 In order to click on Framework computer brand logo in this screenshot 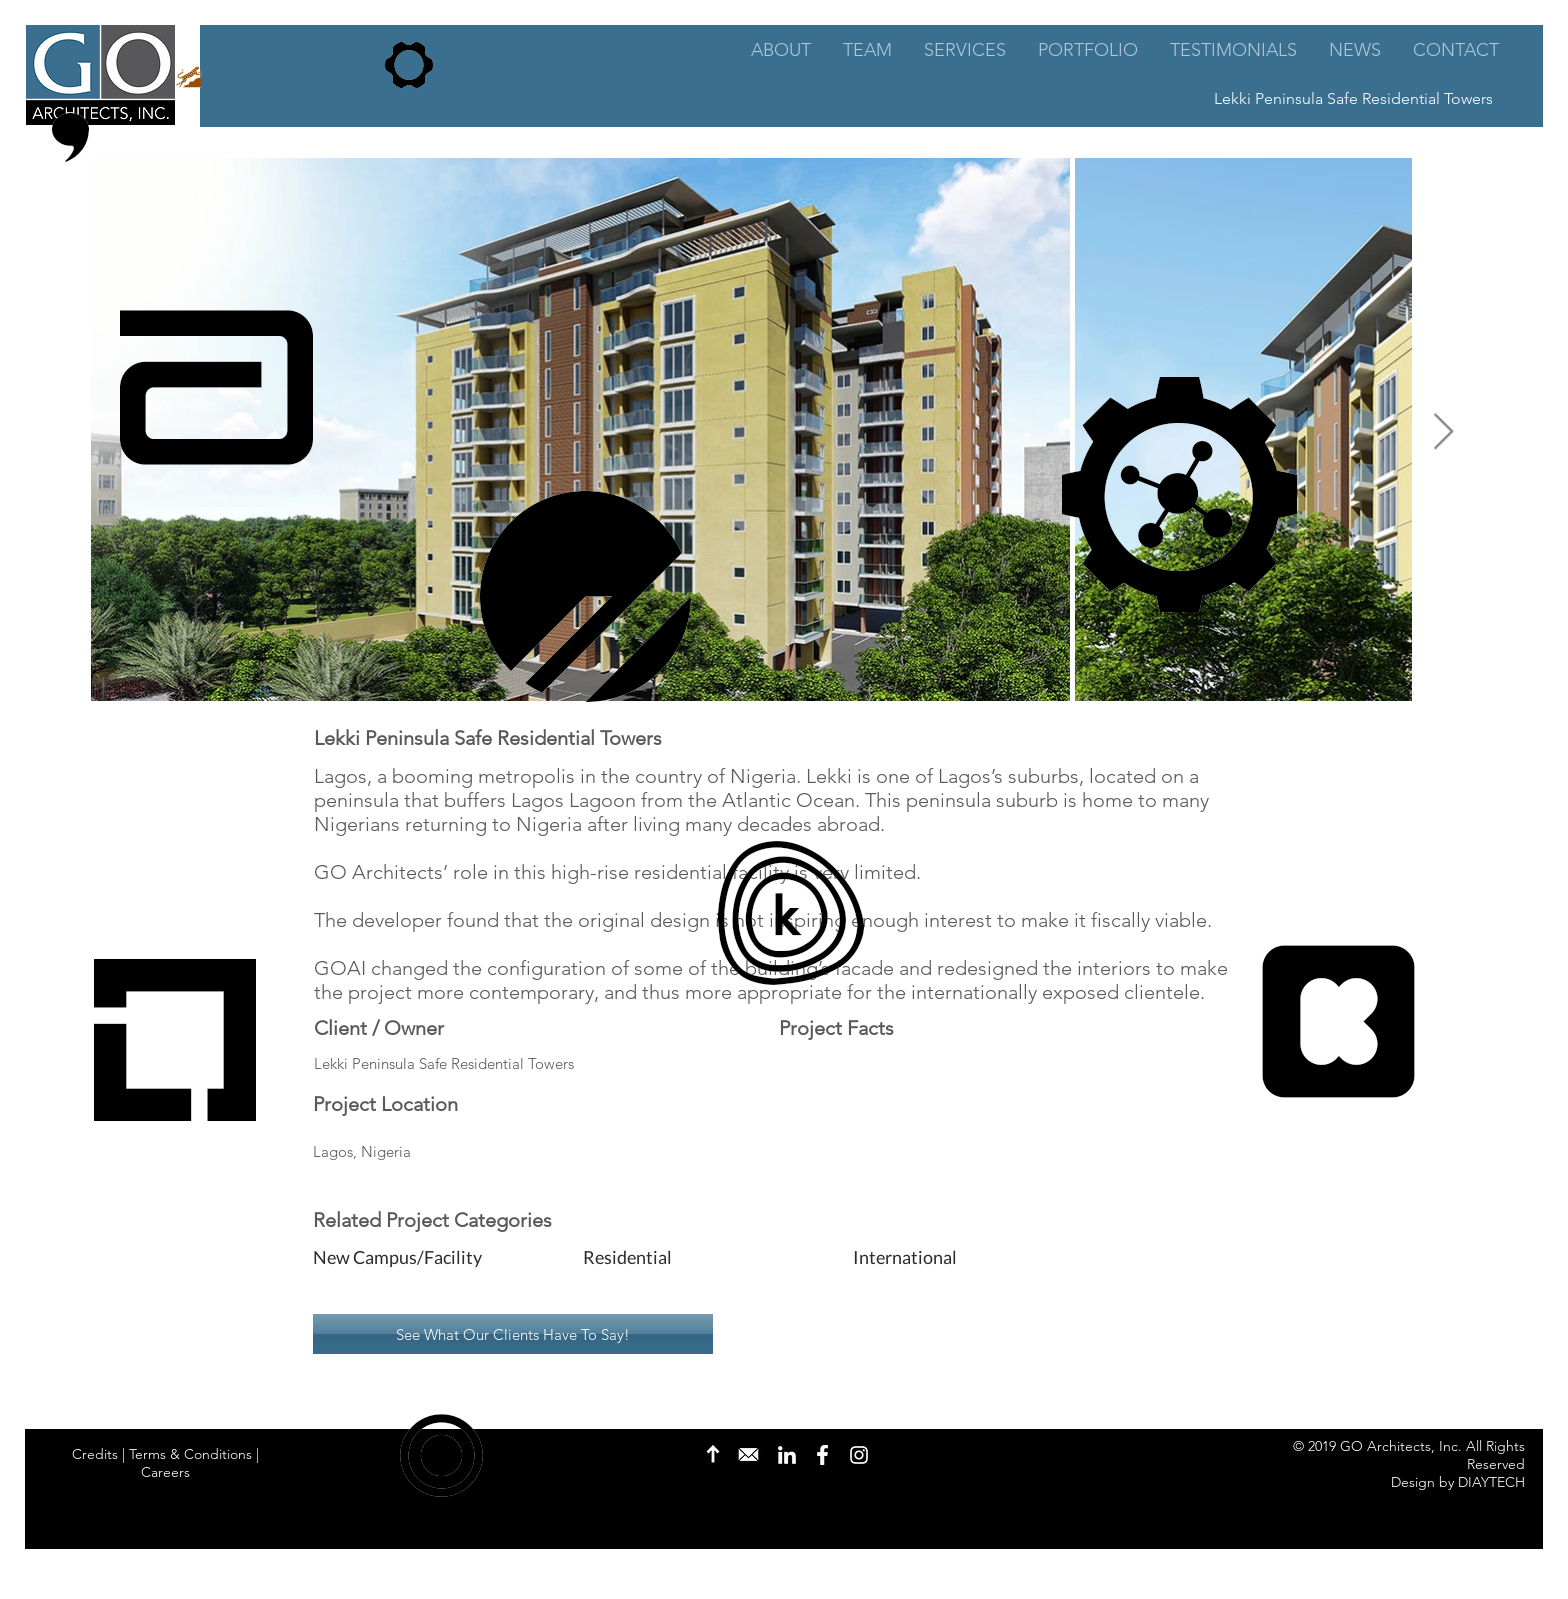, I will do `click(409, 65)`.